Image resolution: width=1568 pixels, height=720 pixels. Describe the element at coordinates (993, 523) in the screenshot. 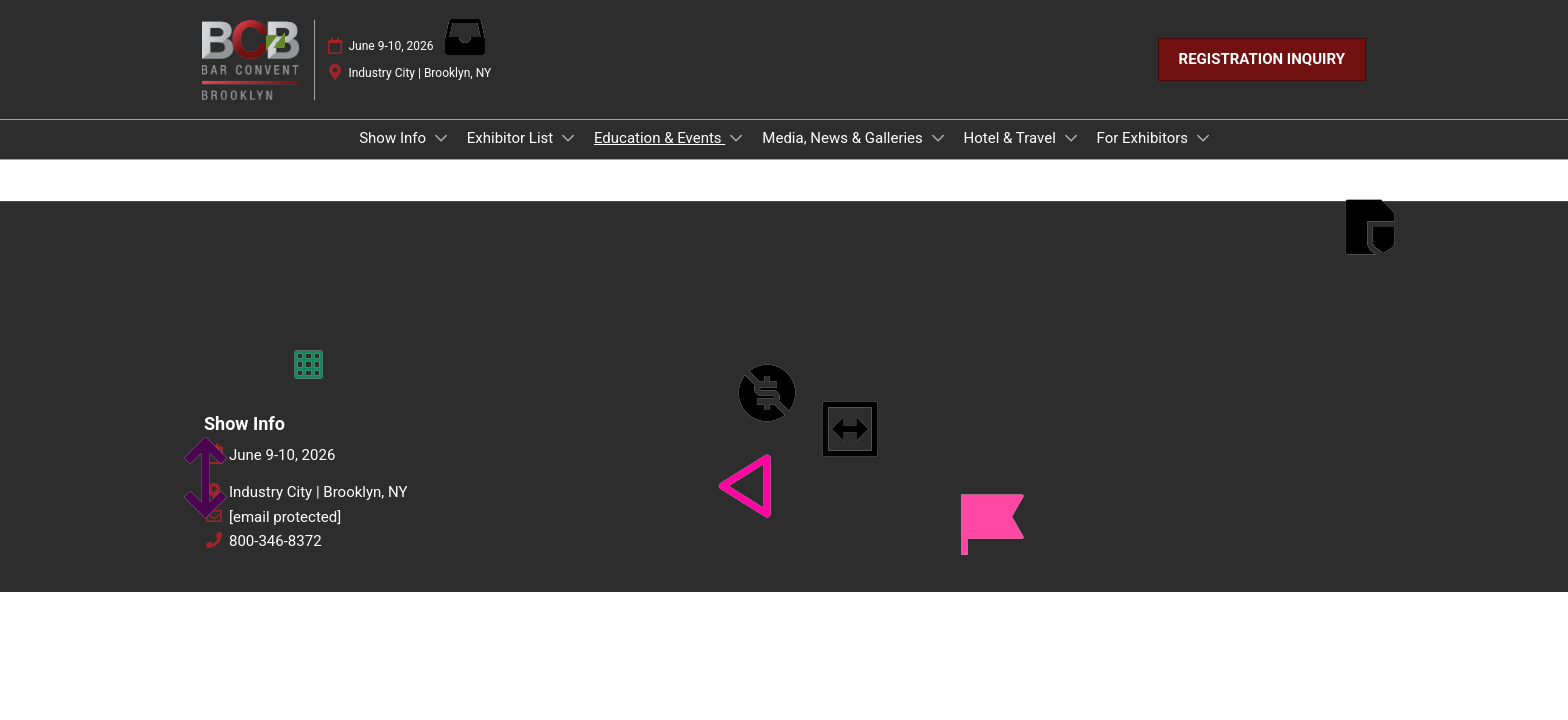

I see `flag or mark an item for follow-up` at that location.